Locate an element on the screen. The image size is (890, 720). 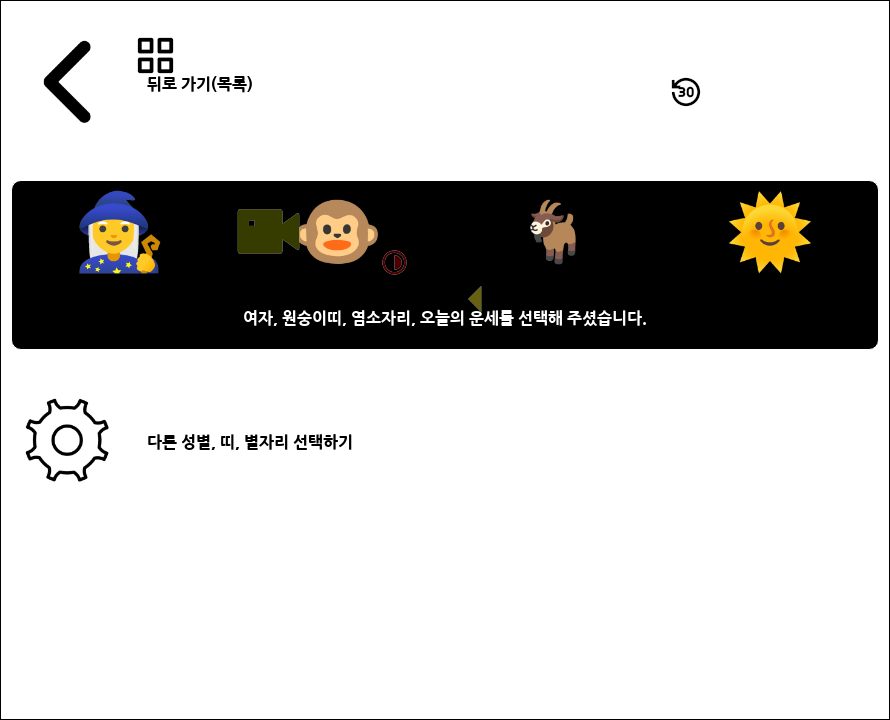
navigate to the previous item is located at coordinates (478, 299).